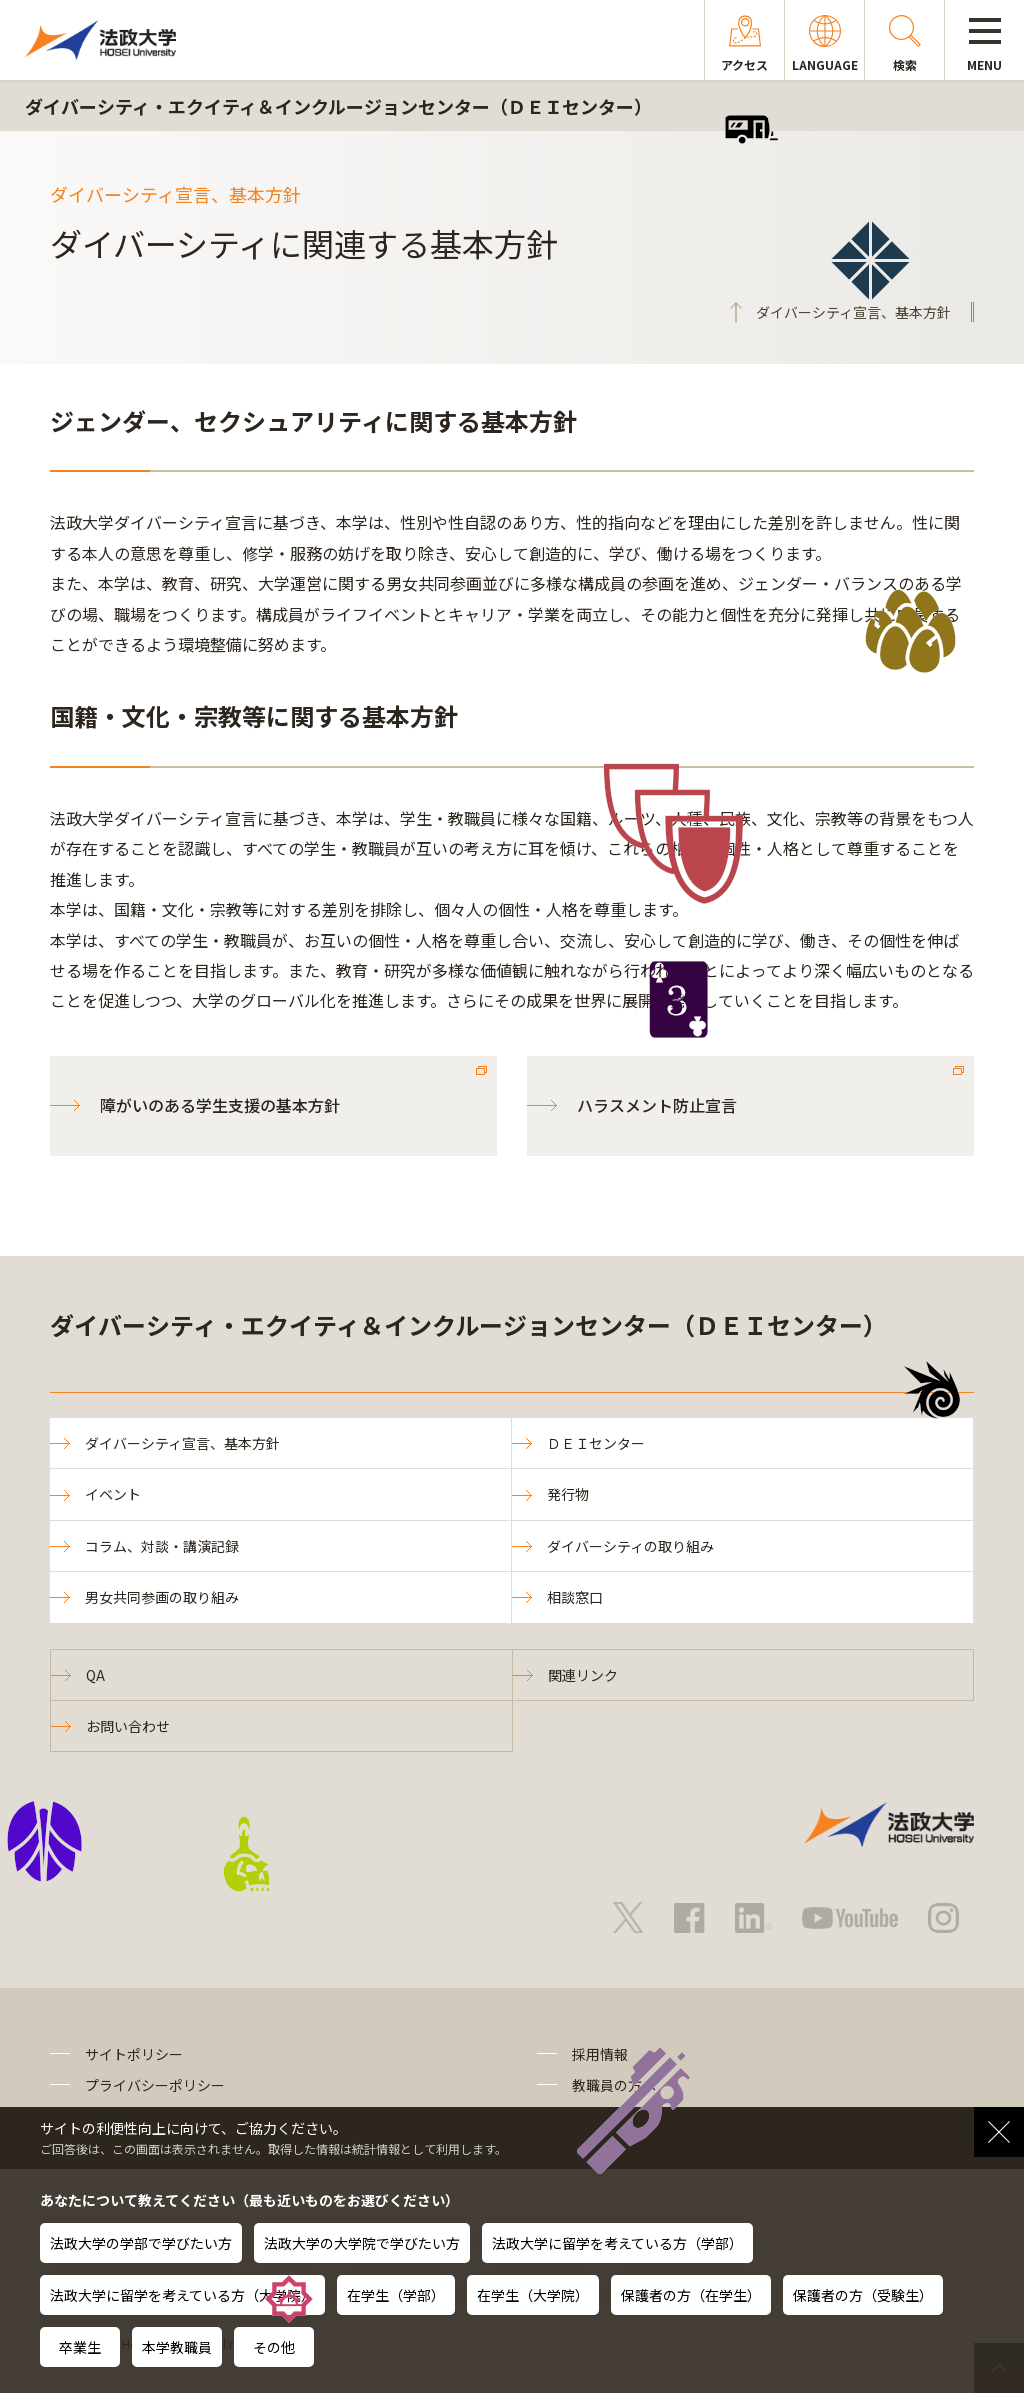 This screenshot has width=1024, height=2393. Describe the element at coordinates (289, 2299) in the screenshot. I see `decorative badge or achievement icon` at that location.